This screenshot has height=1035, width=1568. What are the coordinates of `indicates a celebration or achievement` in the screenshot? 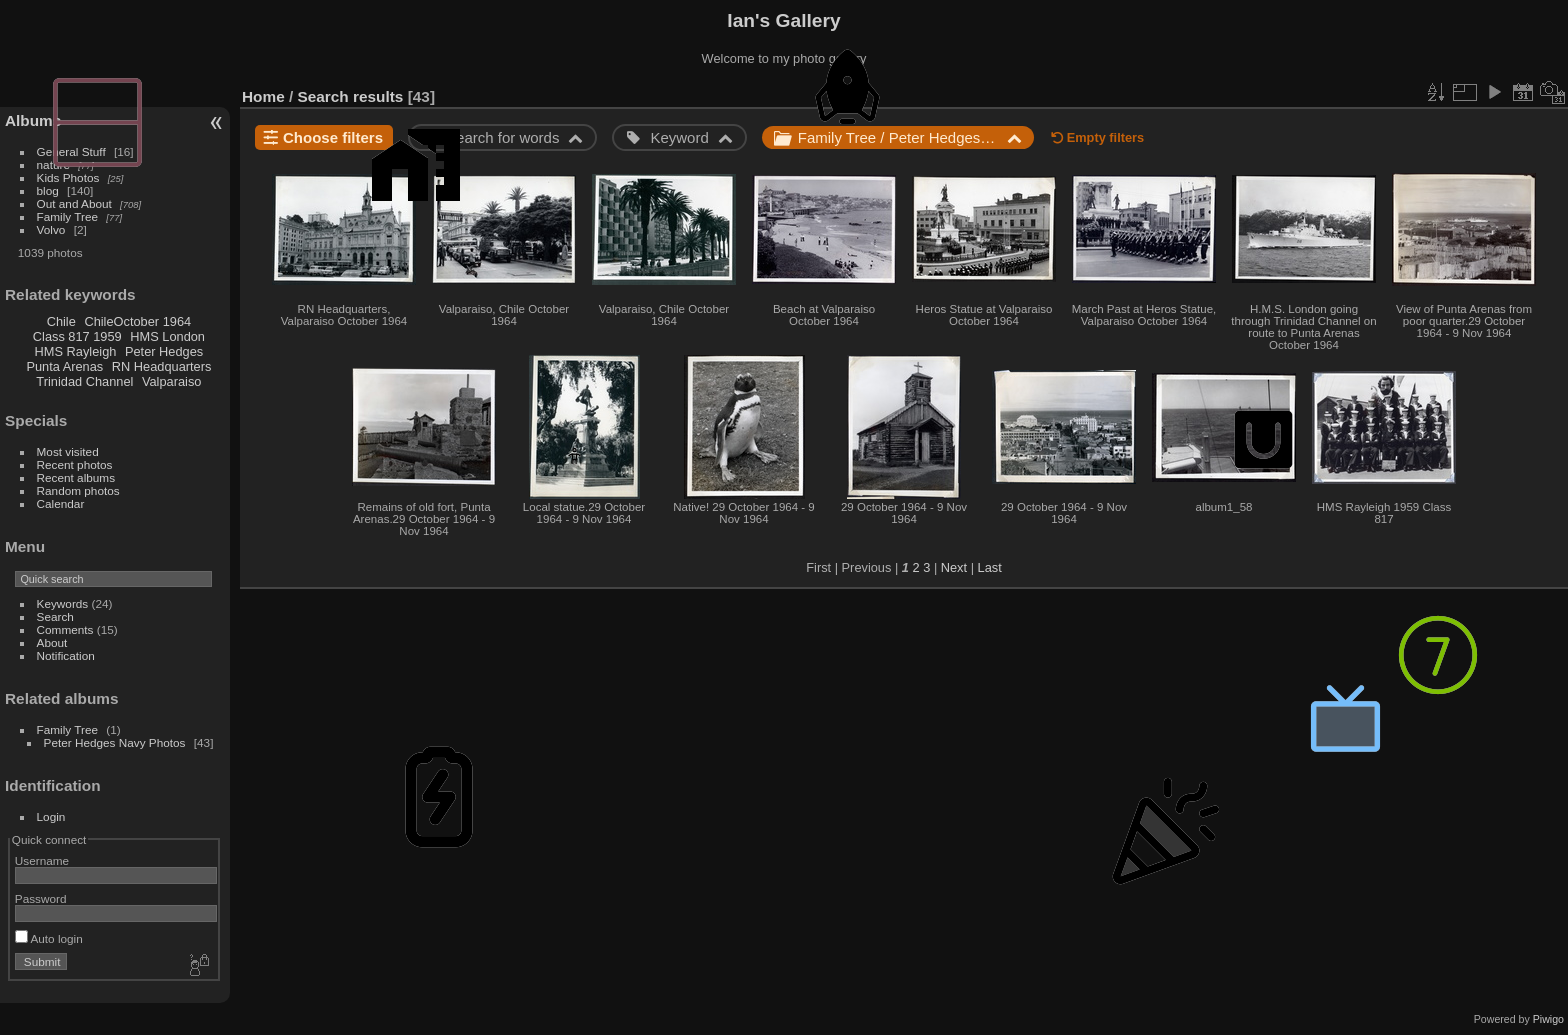 It's located at (1160, 837).